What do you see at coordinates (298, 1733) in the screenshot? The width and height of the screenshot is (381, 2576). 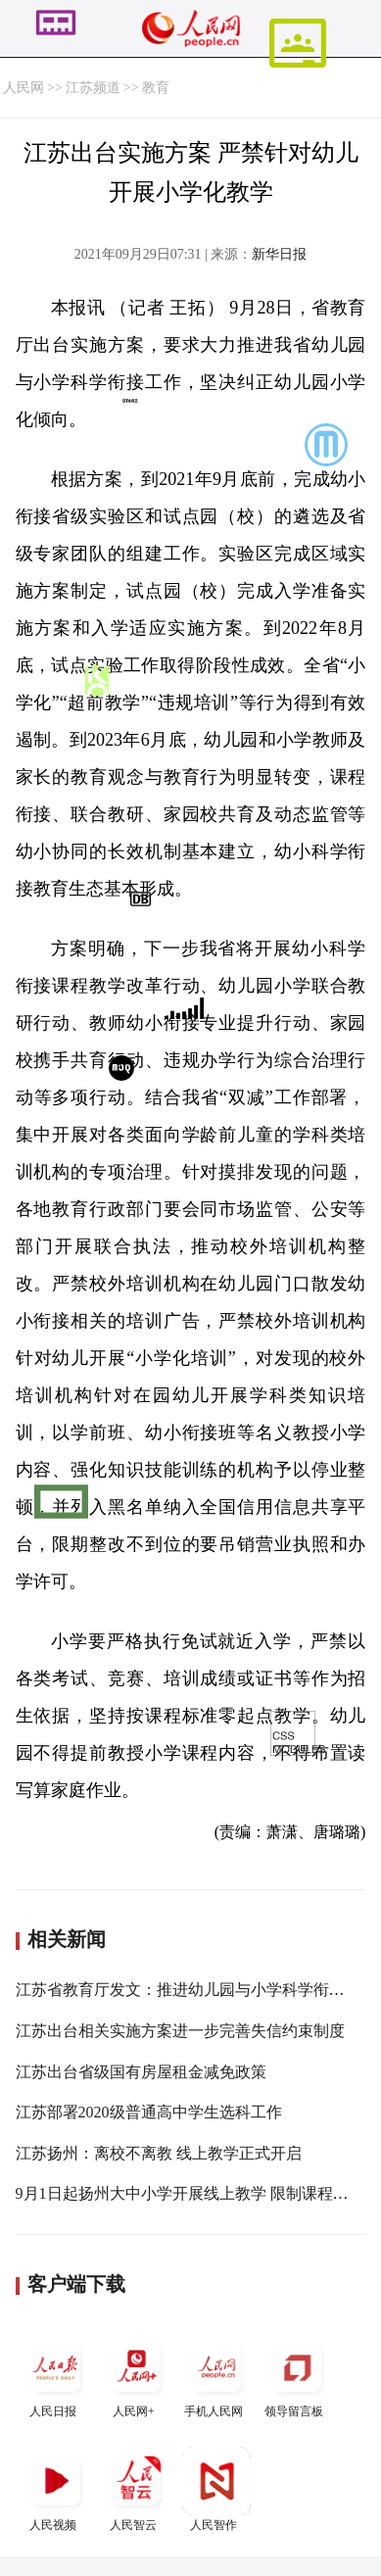 I see `CSS Modules library logo` at bounding box center [298, 1733].